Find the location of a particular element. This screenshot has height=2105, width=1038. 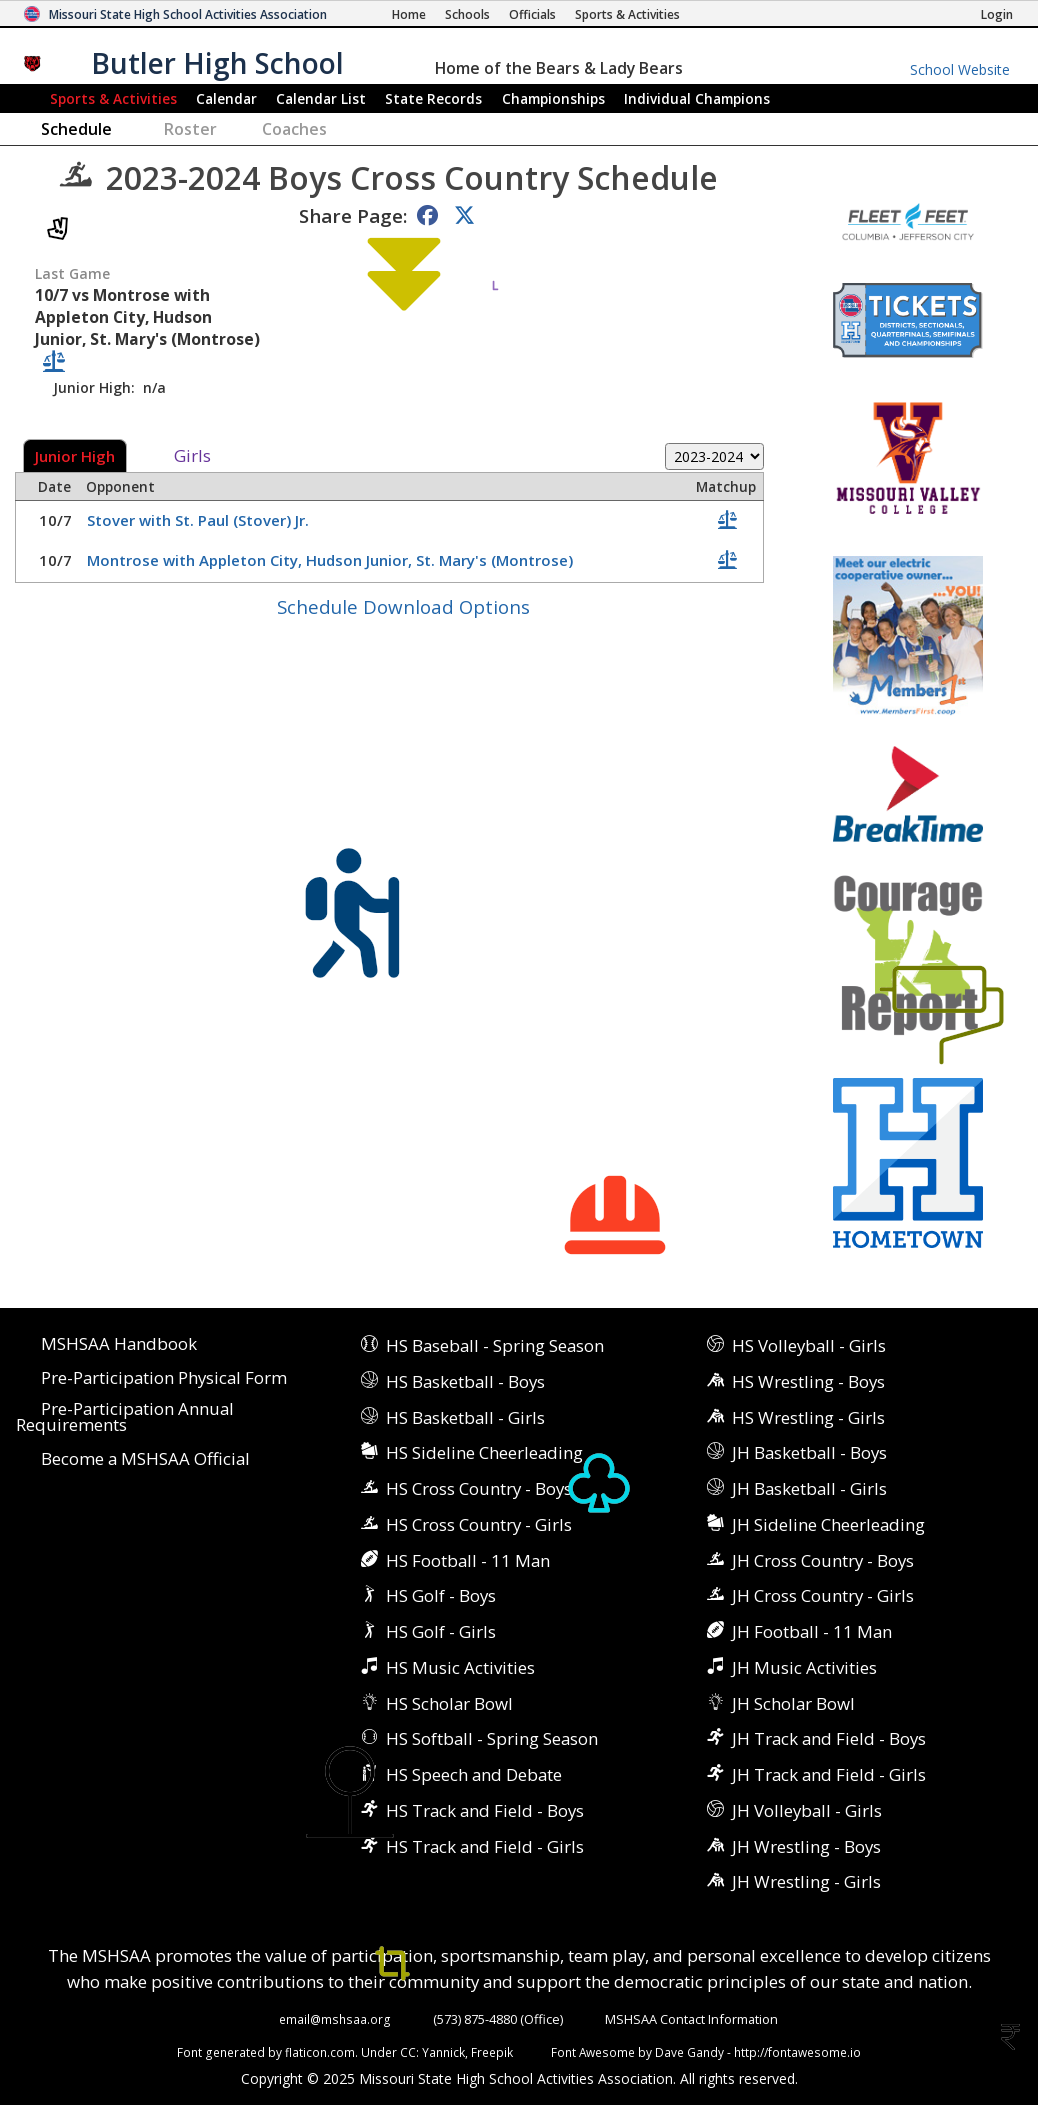

explore hiking trails nearby is located at coordinates (356, 913).